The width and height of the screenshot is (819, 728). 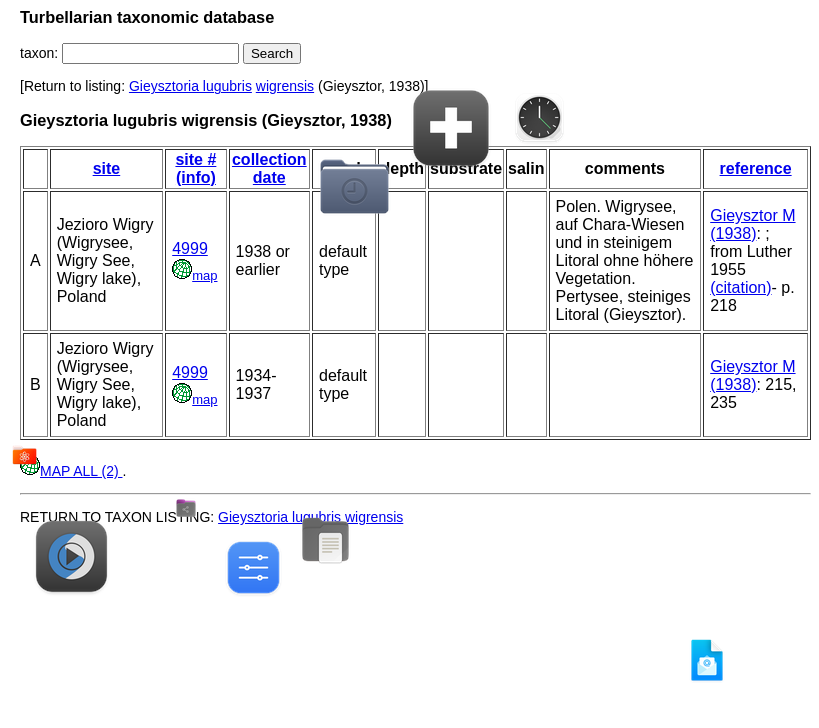 I want to click on open a file or document, so click(x=325, y=539).